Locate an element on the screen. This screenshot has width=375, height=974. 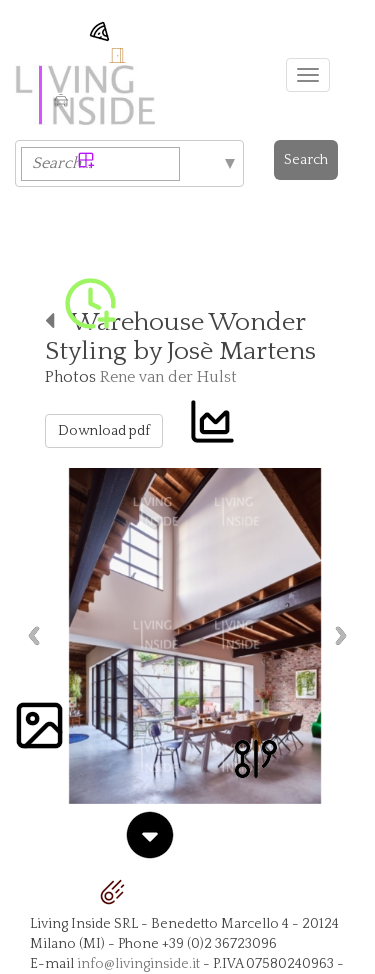
expand dropdown menu is located at coordinates (150, 835).